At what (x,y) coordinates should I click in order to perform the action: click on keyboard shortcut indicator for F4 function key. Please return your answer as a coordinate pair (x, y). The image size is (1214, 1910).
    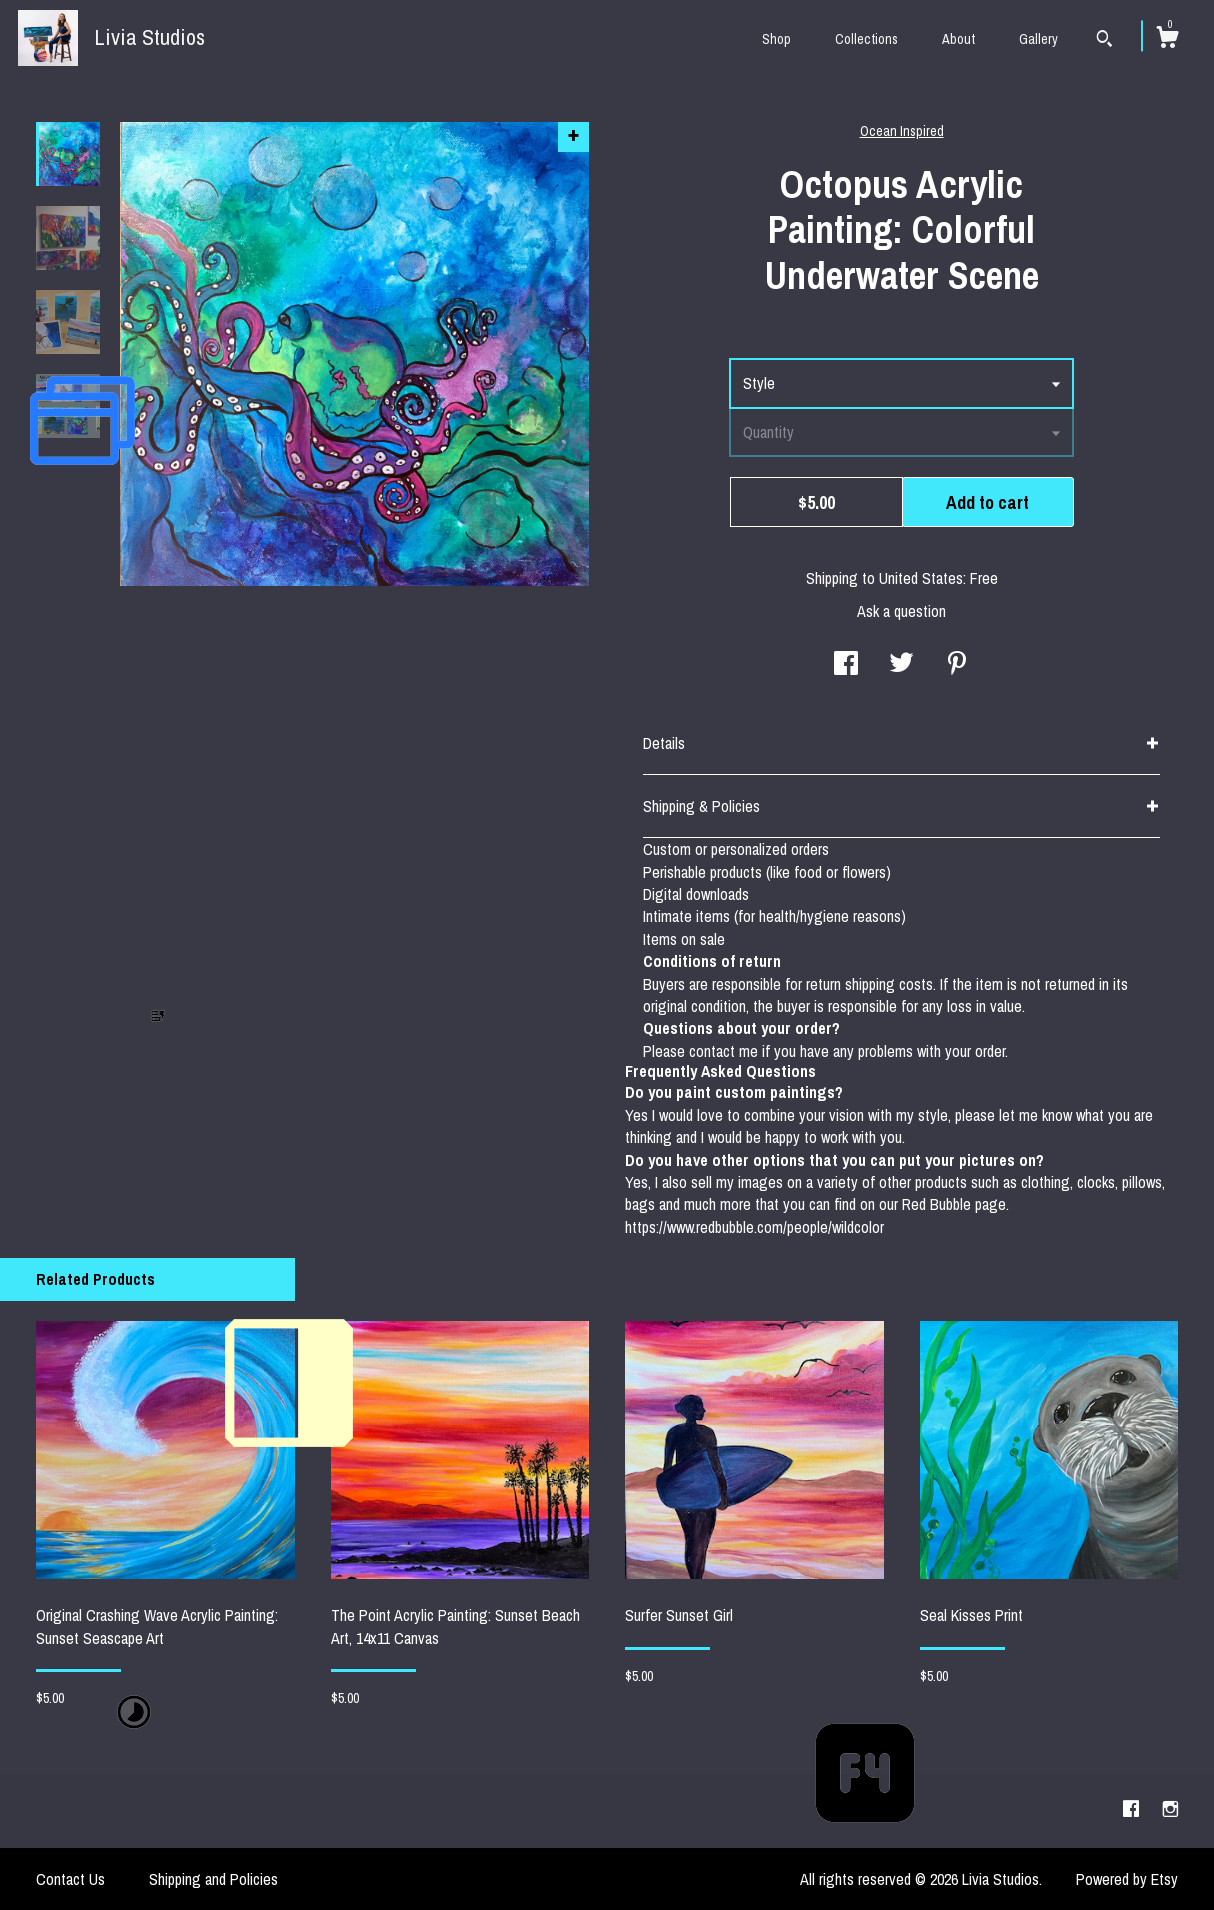
    Looking at the image, I should click on (865, 1773).